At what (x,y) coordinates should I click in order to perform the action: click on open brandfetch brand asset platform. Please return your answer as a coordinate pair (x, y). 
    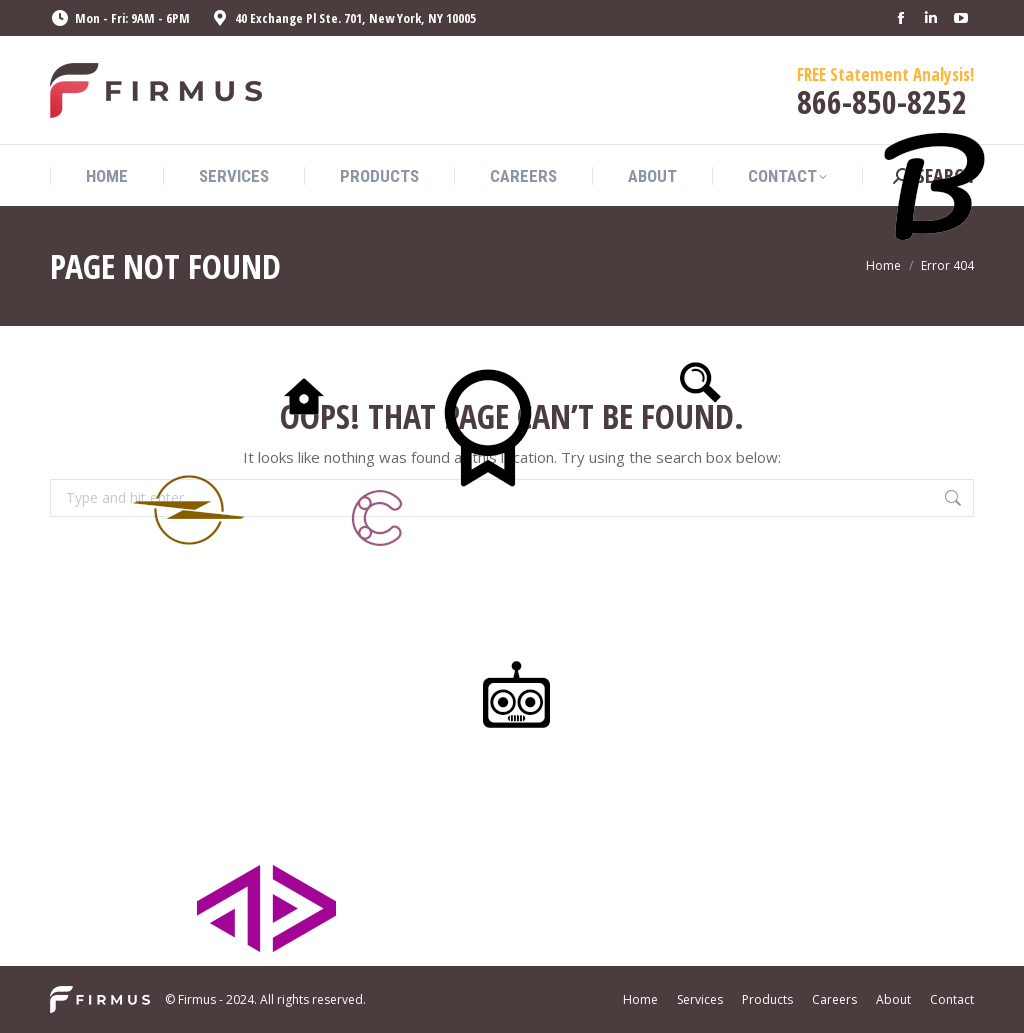
    Looking at the image, I should click on (934, 186).